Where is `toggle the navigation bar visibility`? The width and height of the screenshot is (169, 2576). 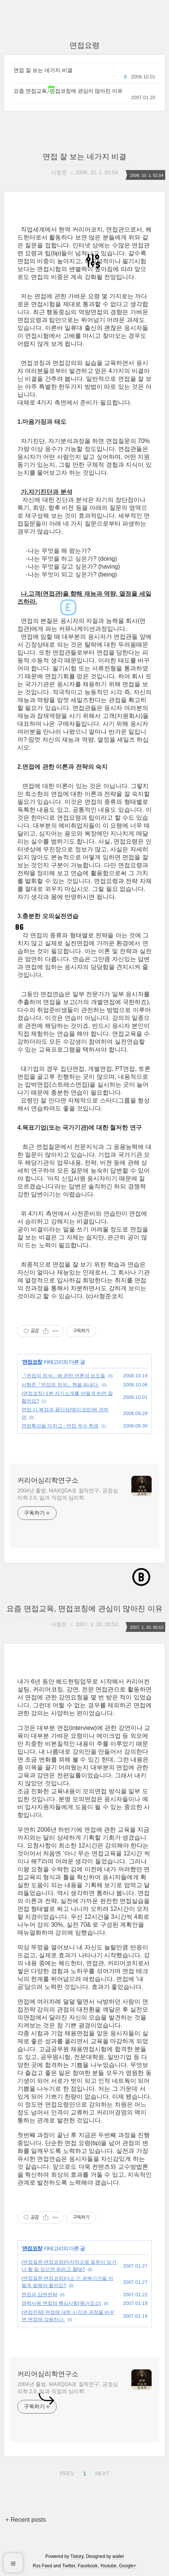 toggle the navigation bar visibility is located at coordinates (51, 89).